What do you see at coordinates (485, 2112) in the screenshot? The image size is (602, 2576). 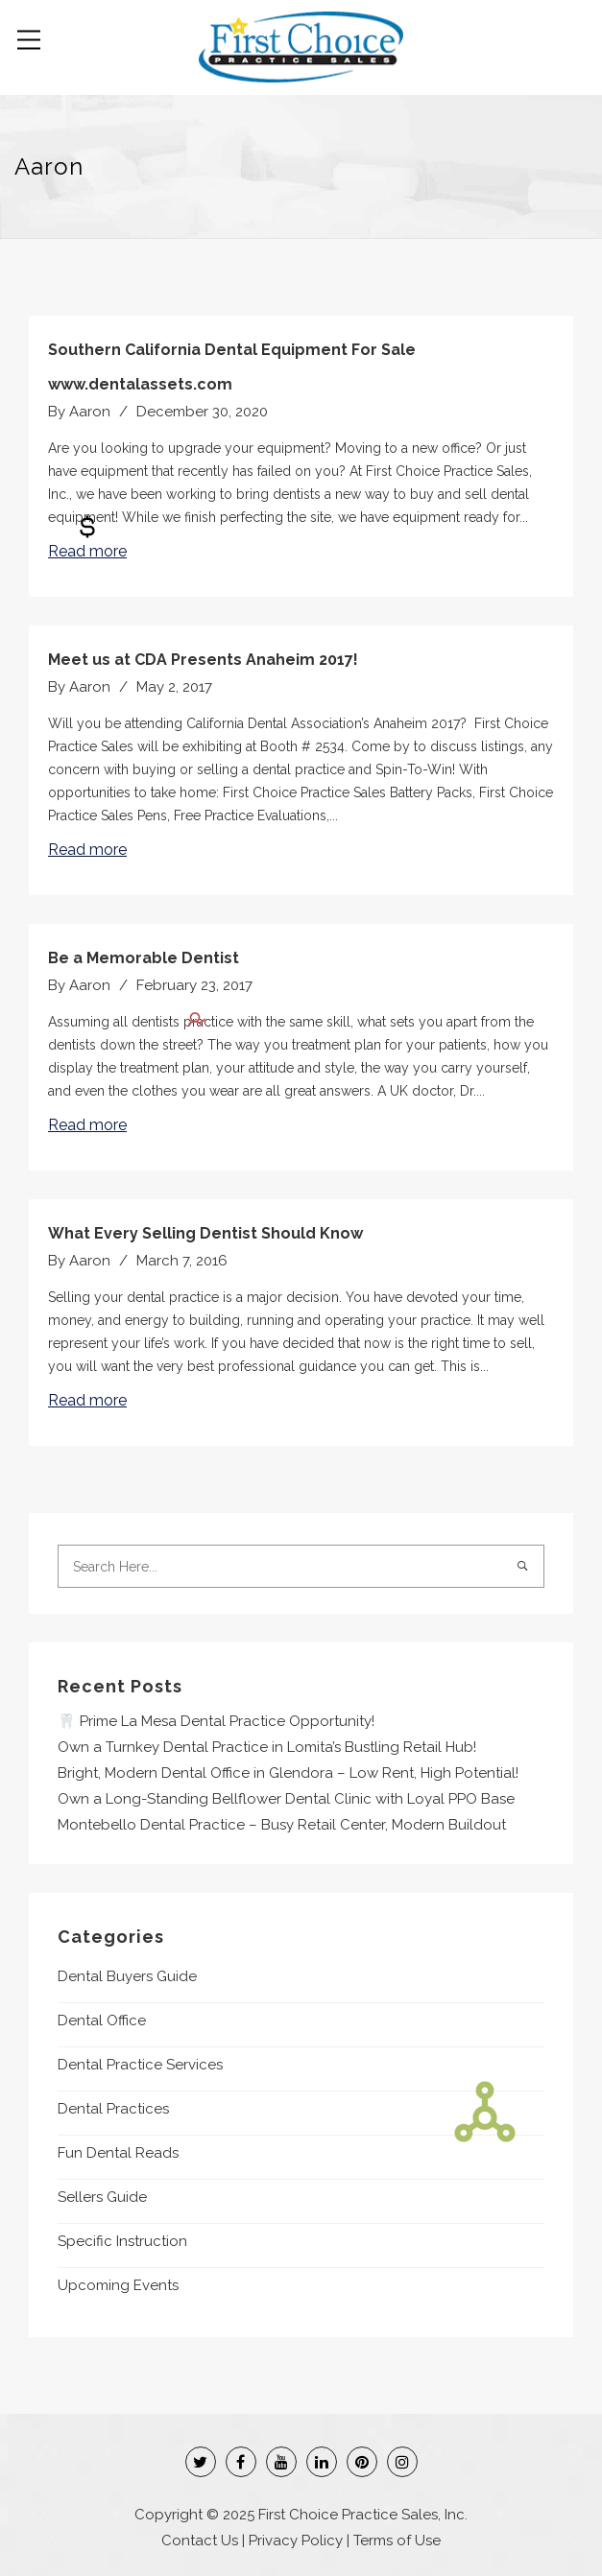 I see `access social network connections` at bounding box center [485, 2112].